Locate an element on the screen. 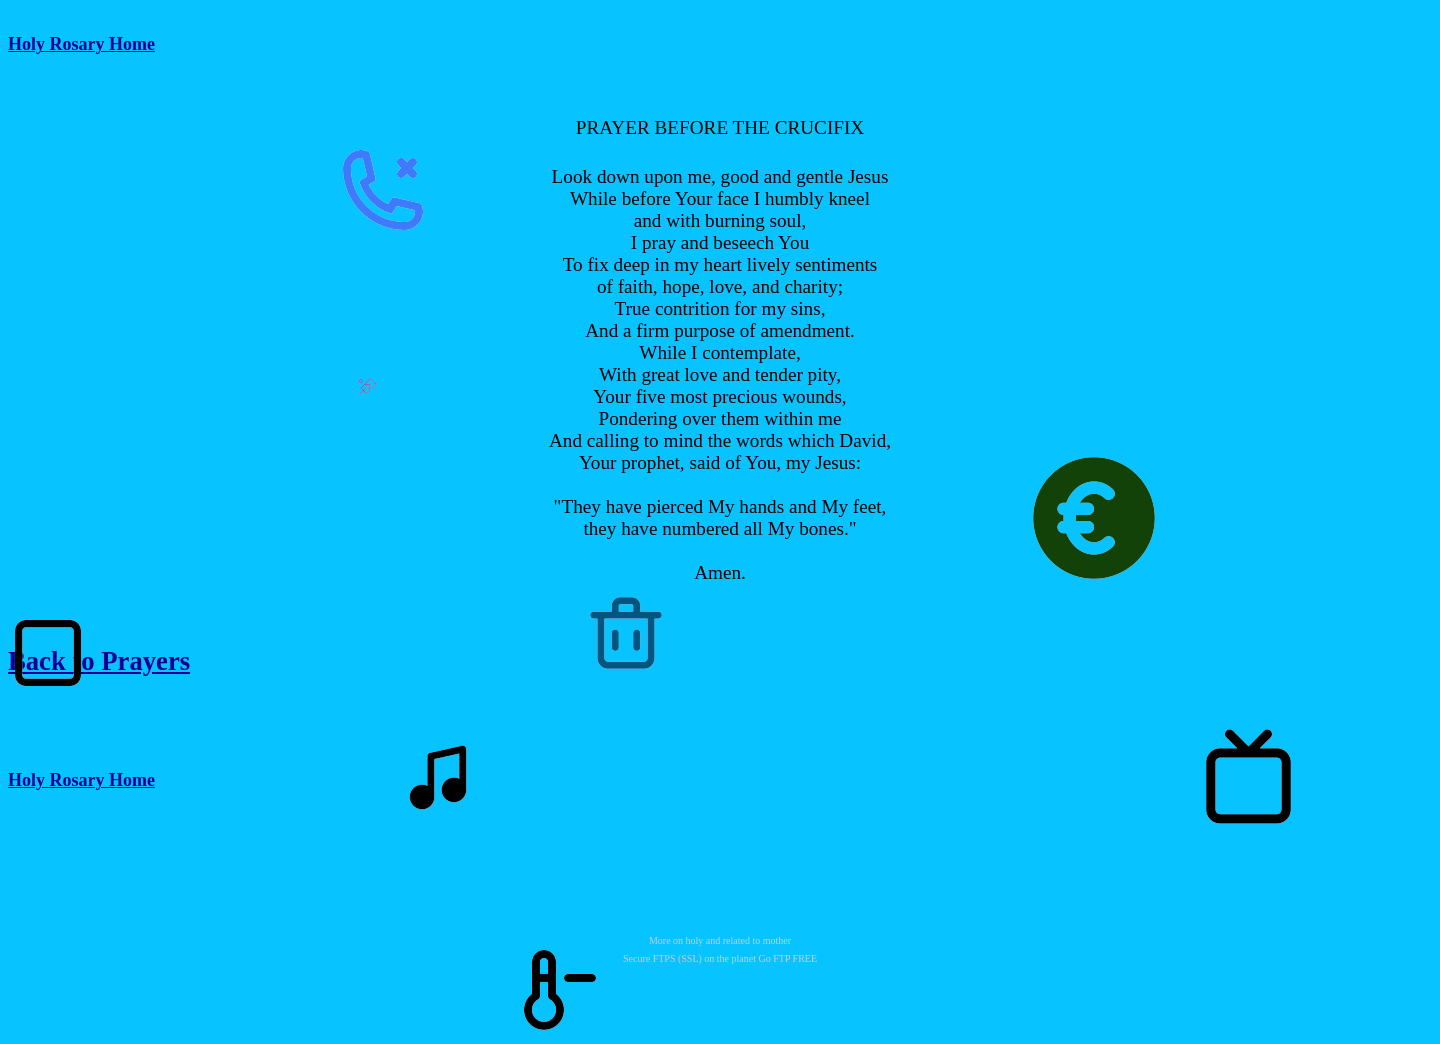  stop media playback is located at coordinates (48, 653).